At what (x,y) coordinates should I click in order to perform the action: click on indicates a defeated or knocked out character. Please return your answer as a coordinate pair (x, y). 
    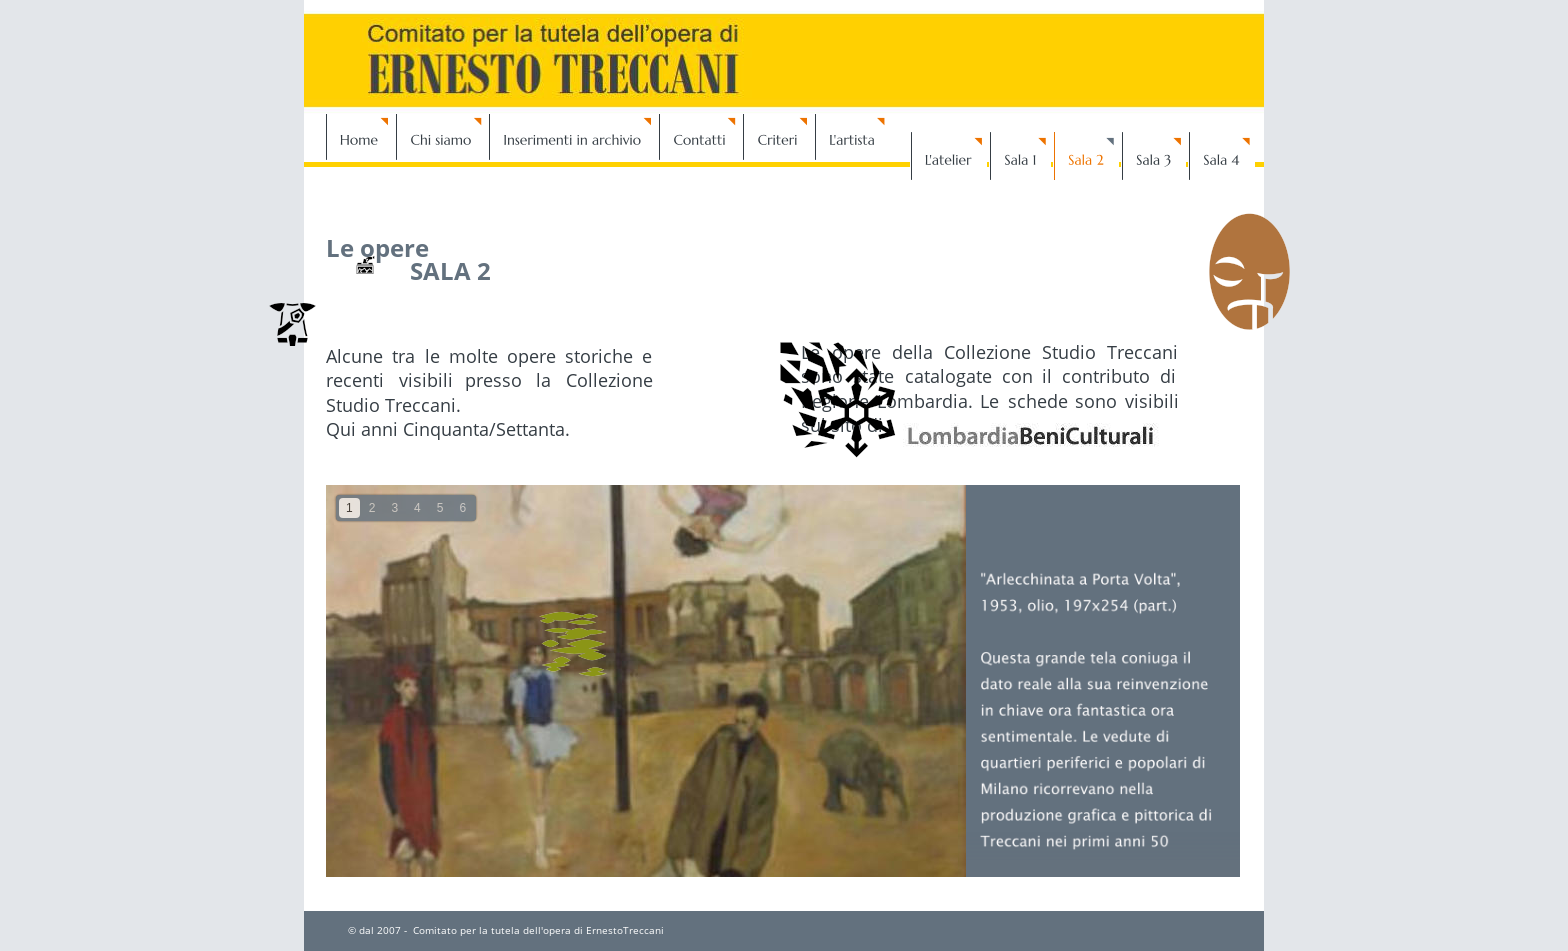
    Looking at the image, I should click on (1247, 271).